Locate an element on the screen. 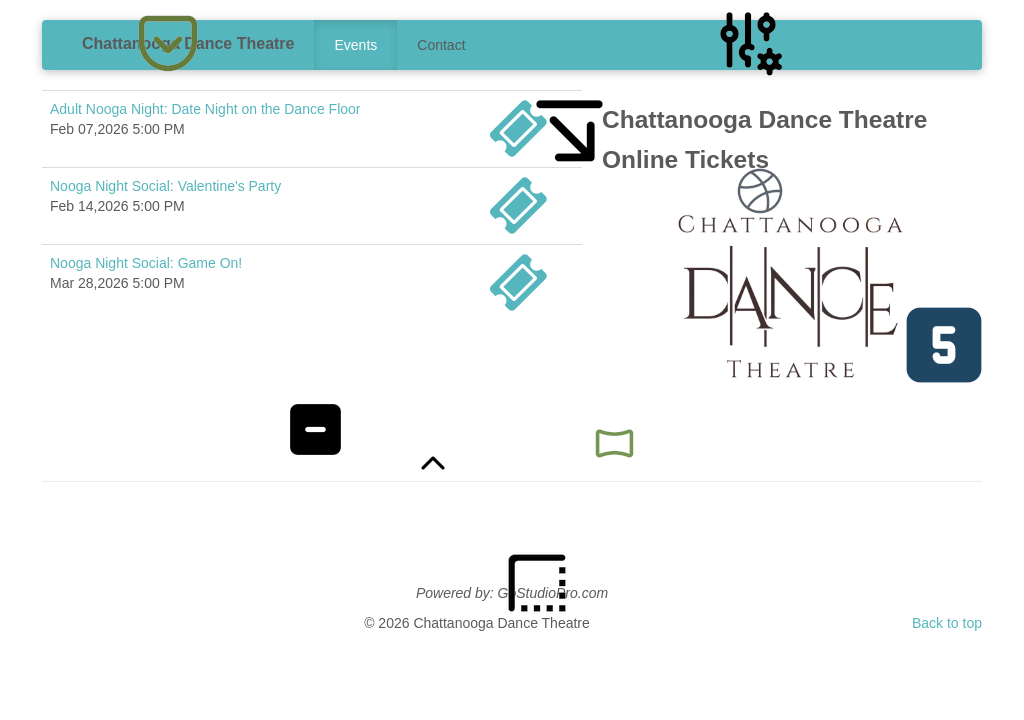 Image resolution: width=1024 pixels, height=720 pixels. switch to panorama photo mode is located at coordinates (614, 443).